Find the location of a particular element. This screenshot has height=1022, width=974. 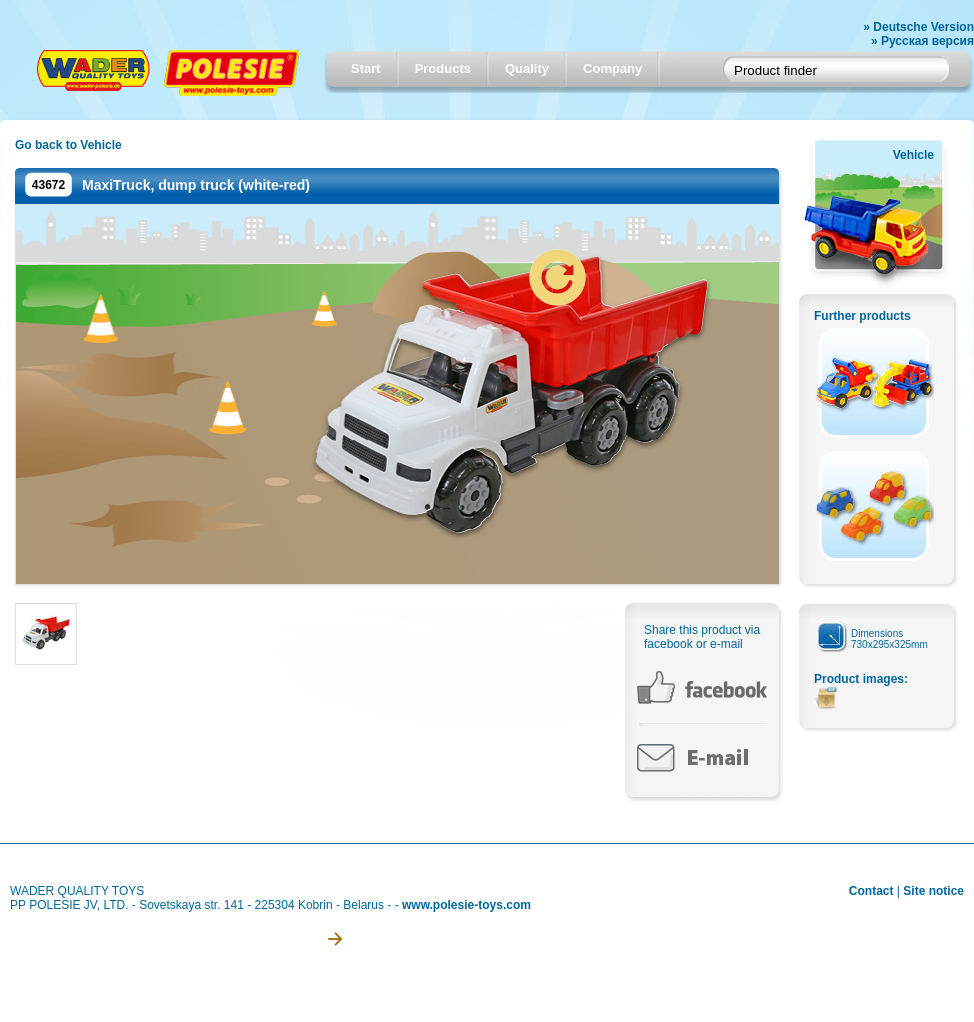

refresh or reload content is located at coordinates (557, 277).